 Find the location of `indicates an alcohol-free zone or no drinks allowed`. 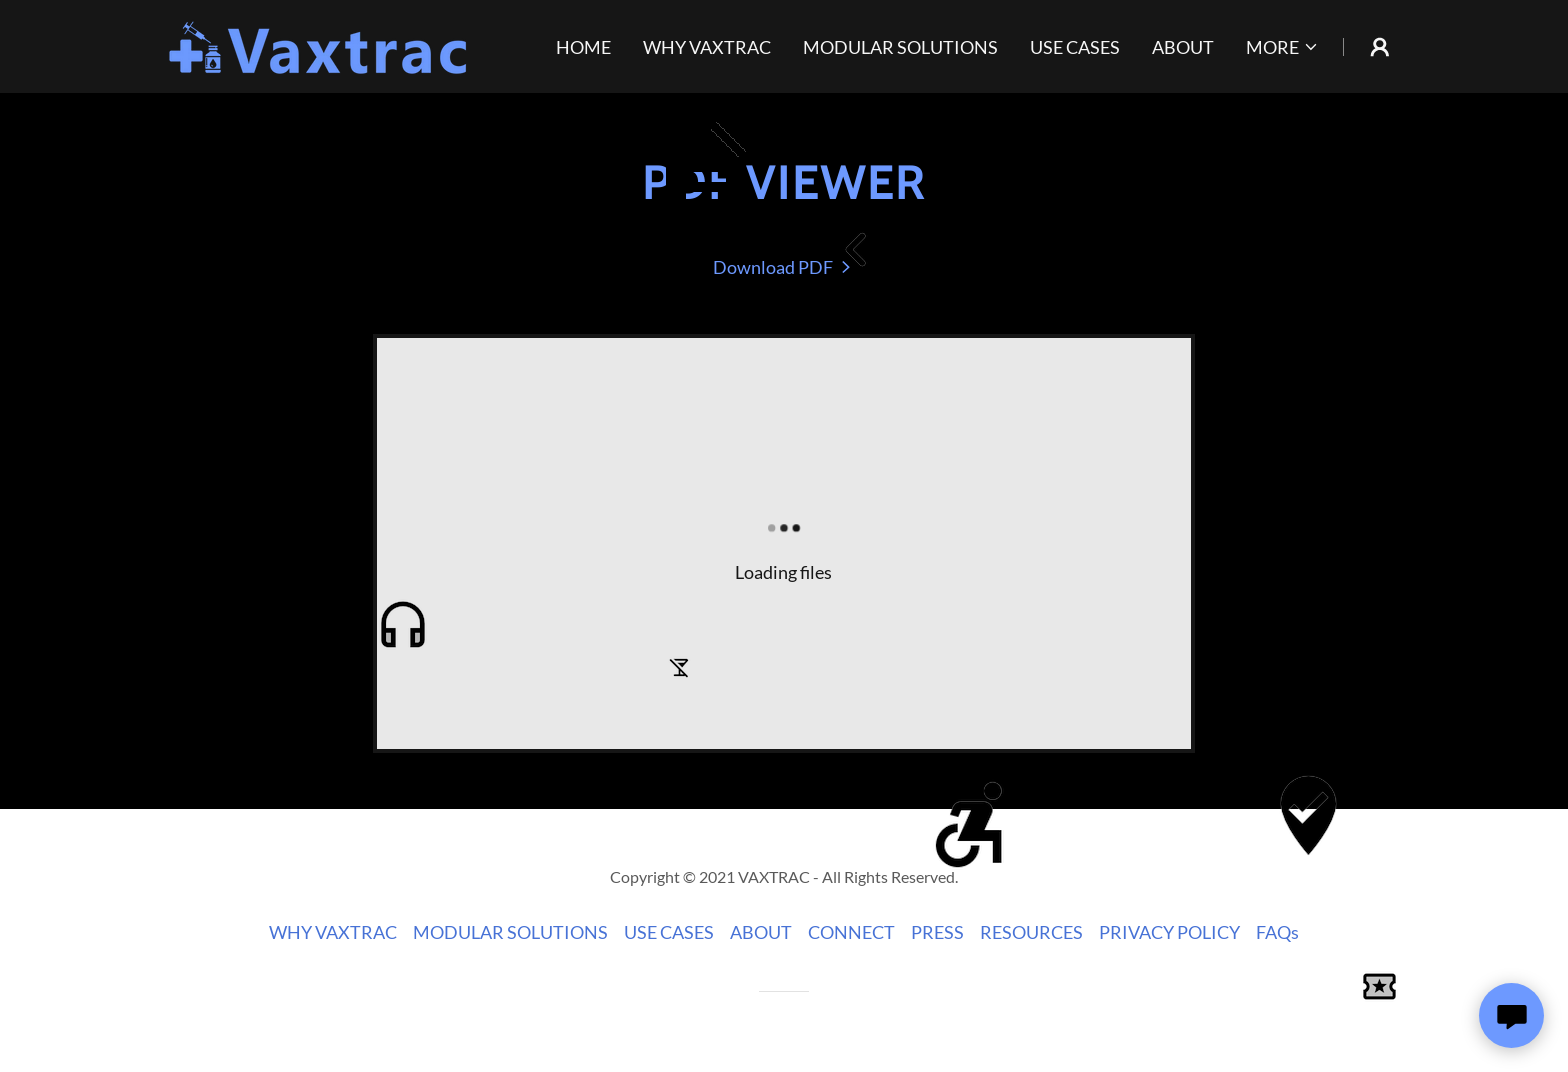

indicates an alcohol-free zone or no drinks allowed is located at coordinates (679, 667).